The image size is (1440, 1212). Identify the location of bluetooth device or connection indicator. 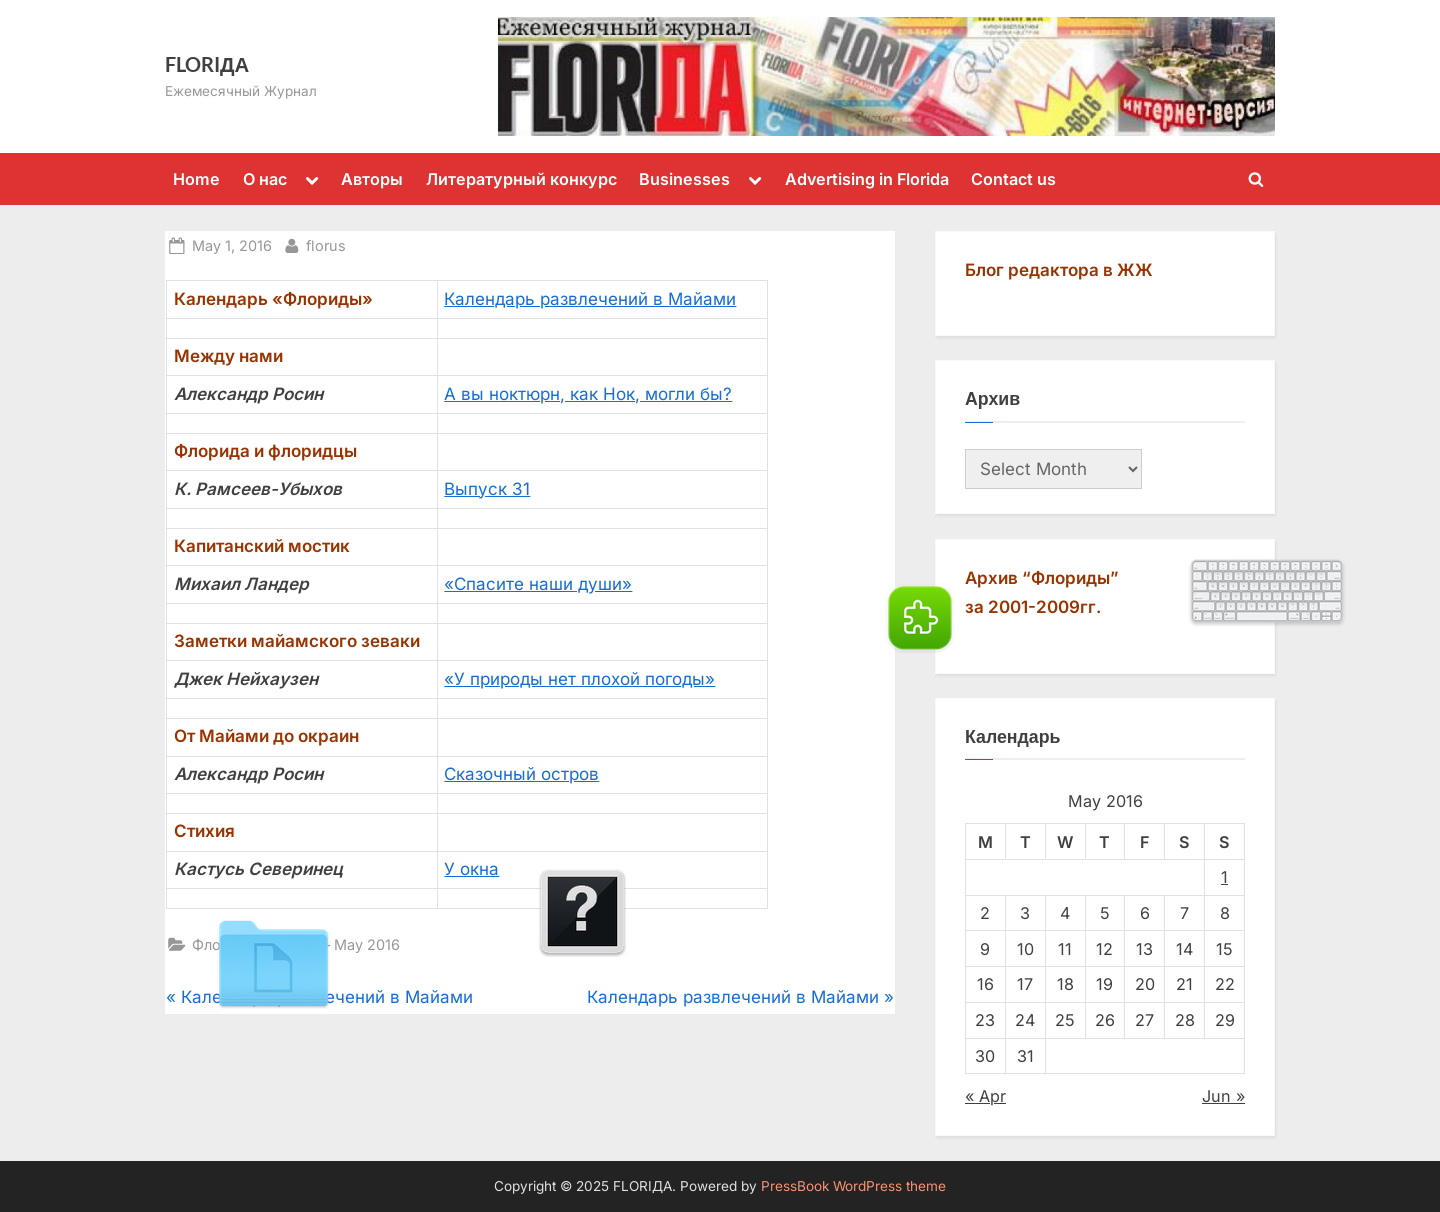
(220, 734).